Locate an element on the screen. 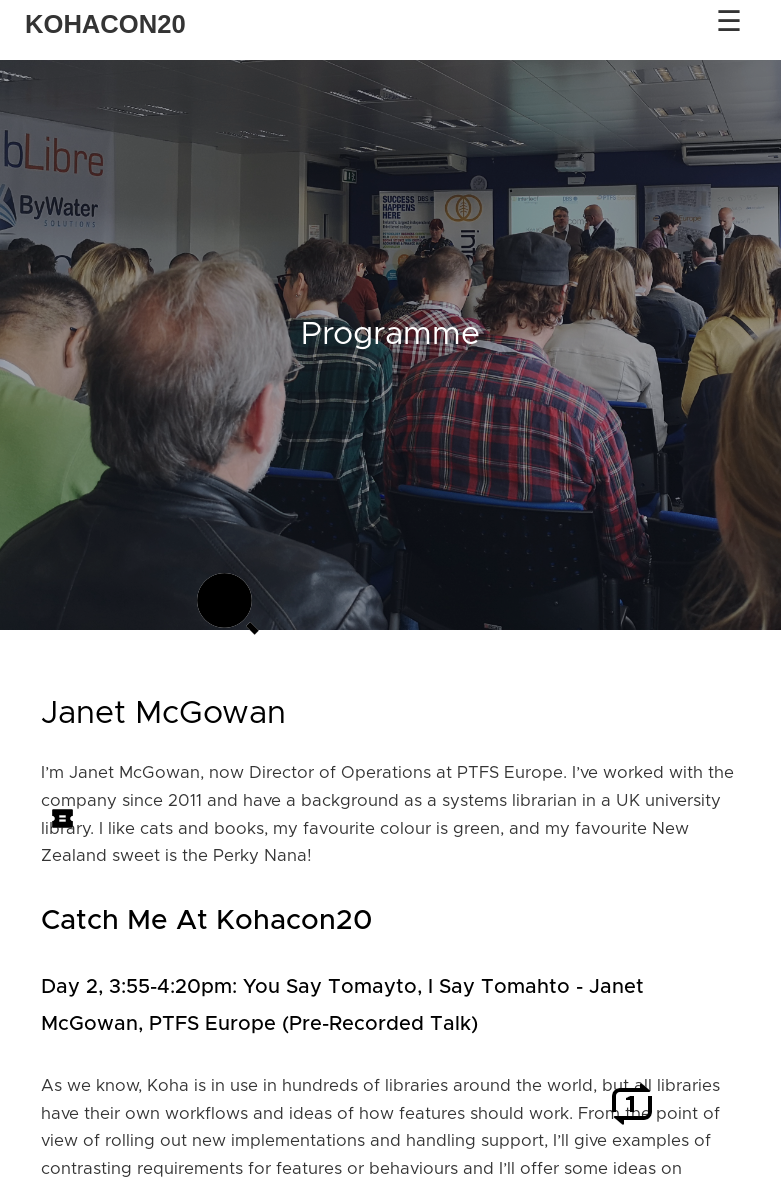  view available coupons or discounts is located at coordinates (62, 818).